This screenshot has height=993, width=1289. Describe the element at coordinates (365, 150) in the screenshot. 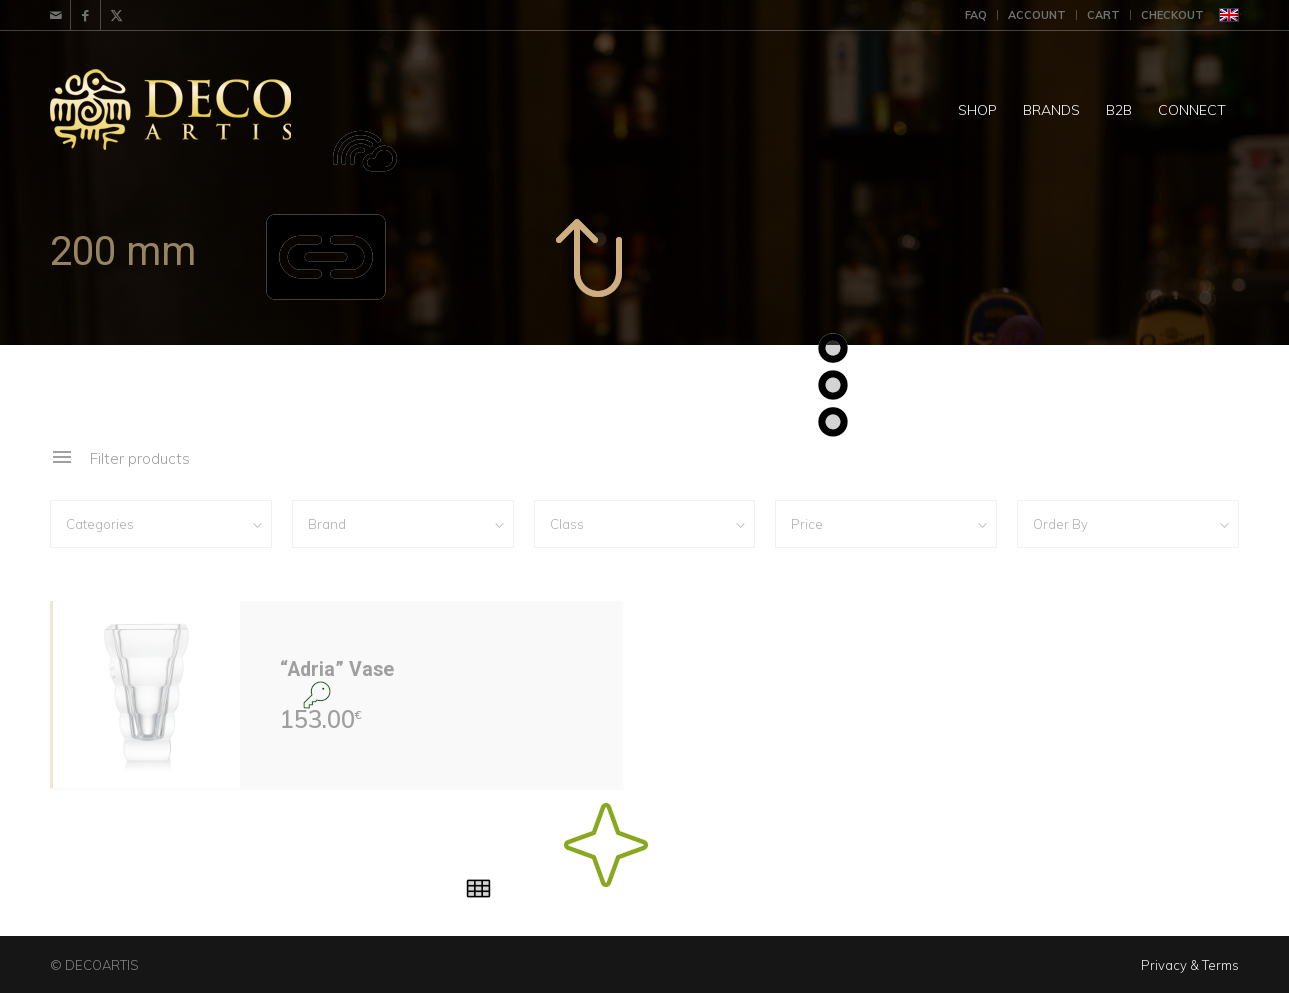

I see `view weather information` at that location.